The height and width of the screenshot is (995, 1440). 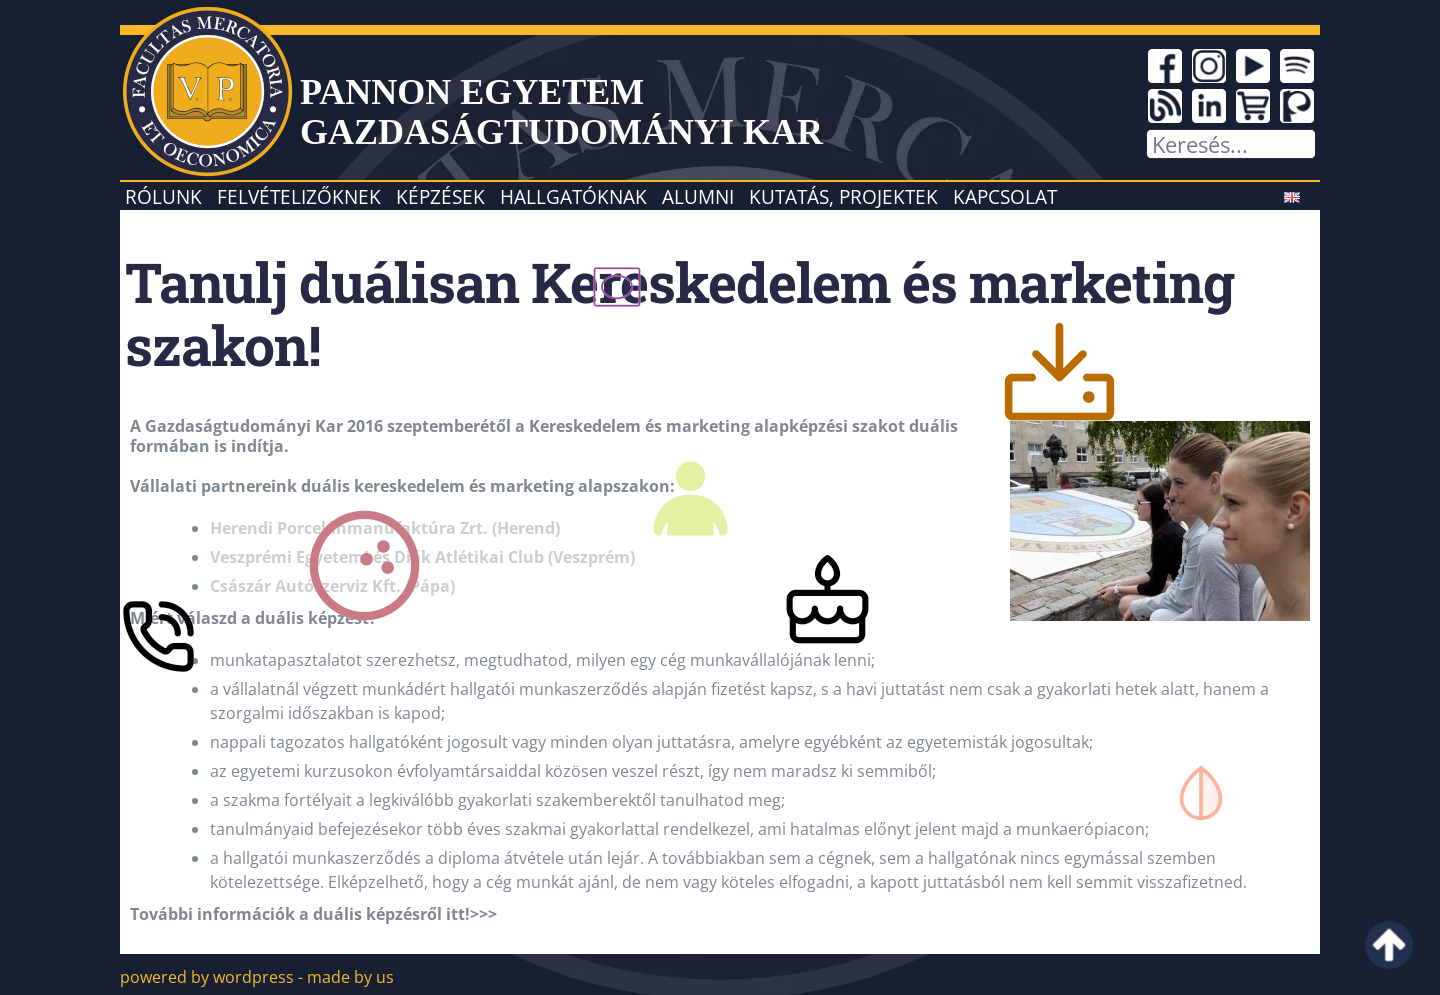 I want to click on download a file to your device, so click(x=1059, y=377).